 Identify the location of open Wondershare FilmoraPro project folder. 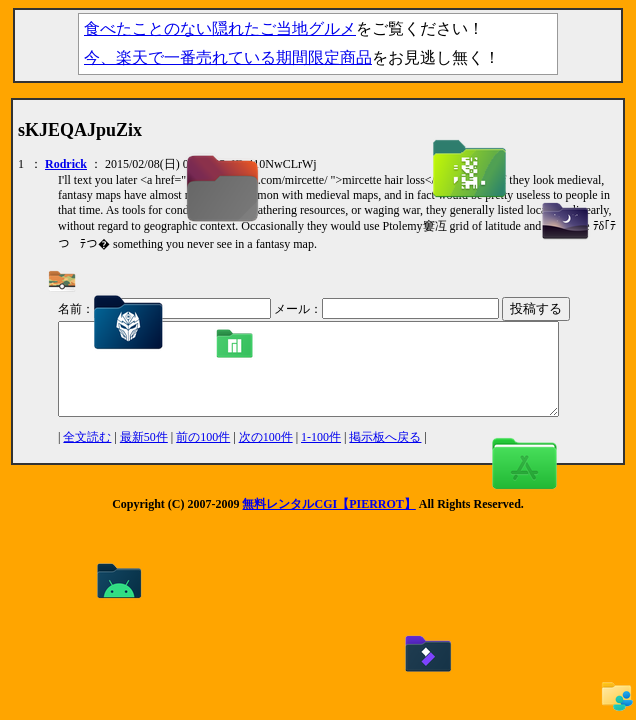
(428, 655).